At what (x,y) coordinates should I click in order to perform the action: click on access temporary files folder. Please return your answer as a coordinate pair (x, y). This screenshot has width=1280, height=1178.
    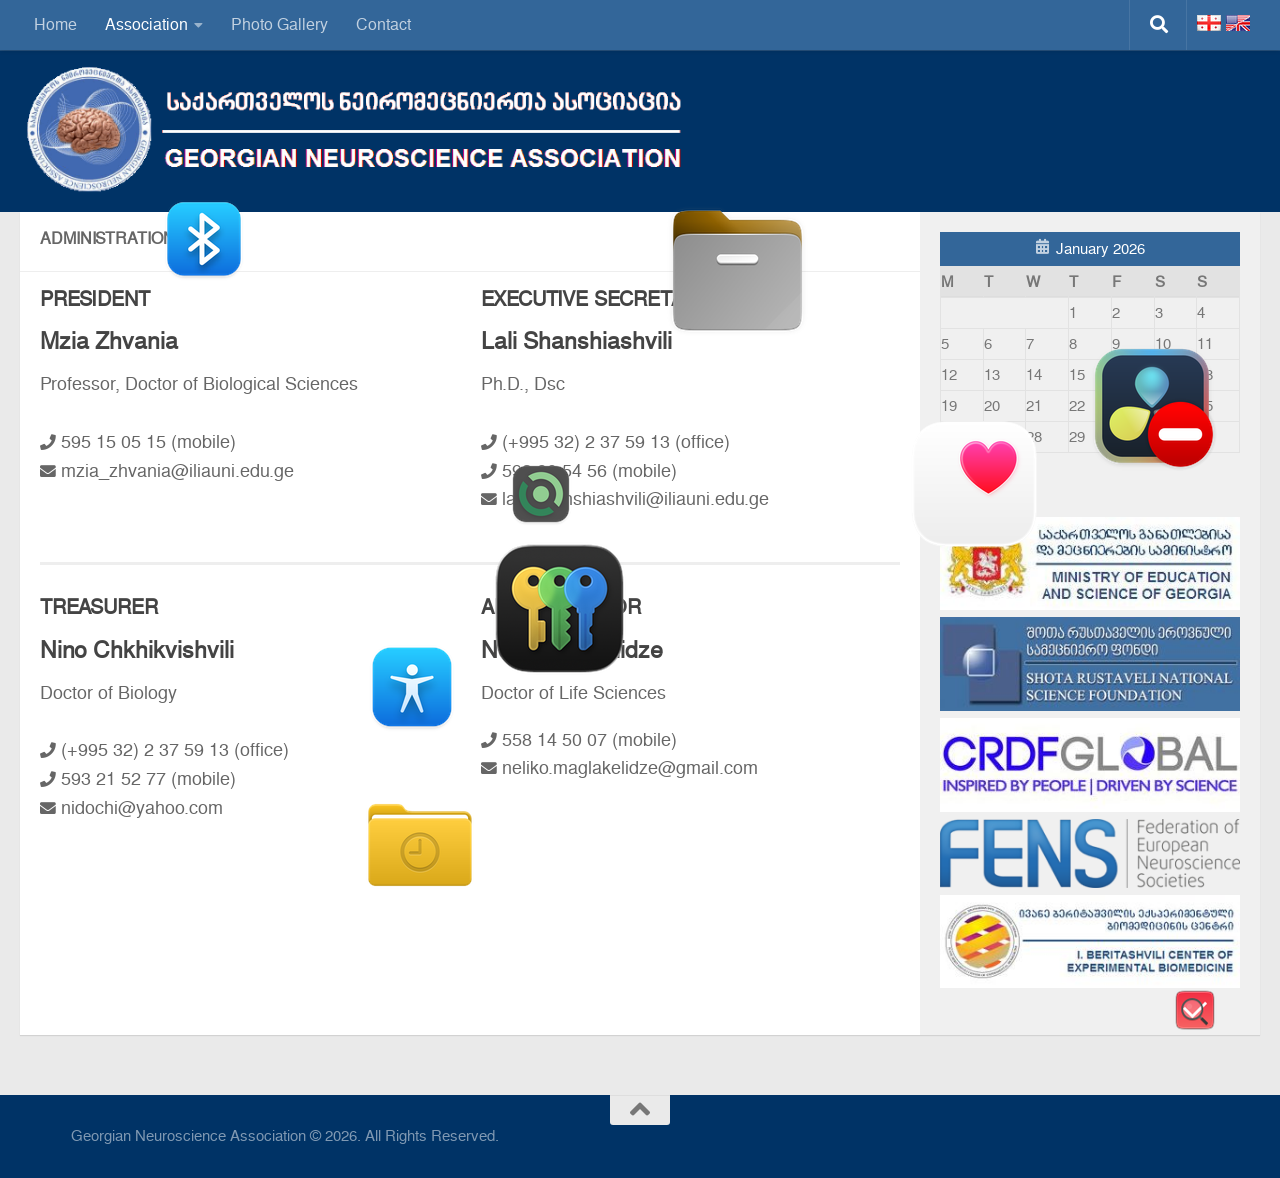
    Looking at the image, I should click on (420, 845).